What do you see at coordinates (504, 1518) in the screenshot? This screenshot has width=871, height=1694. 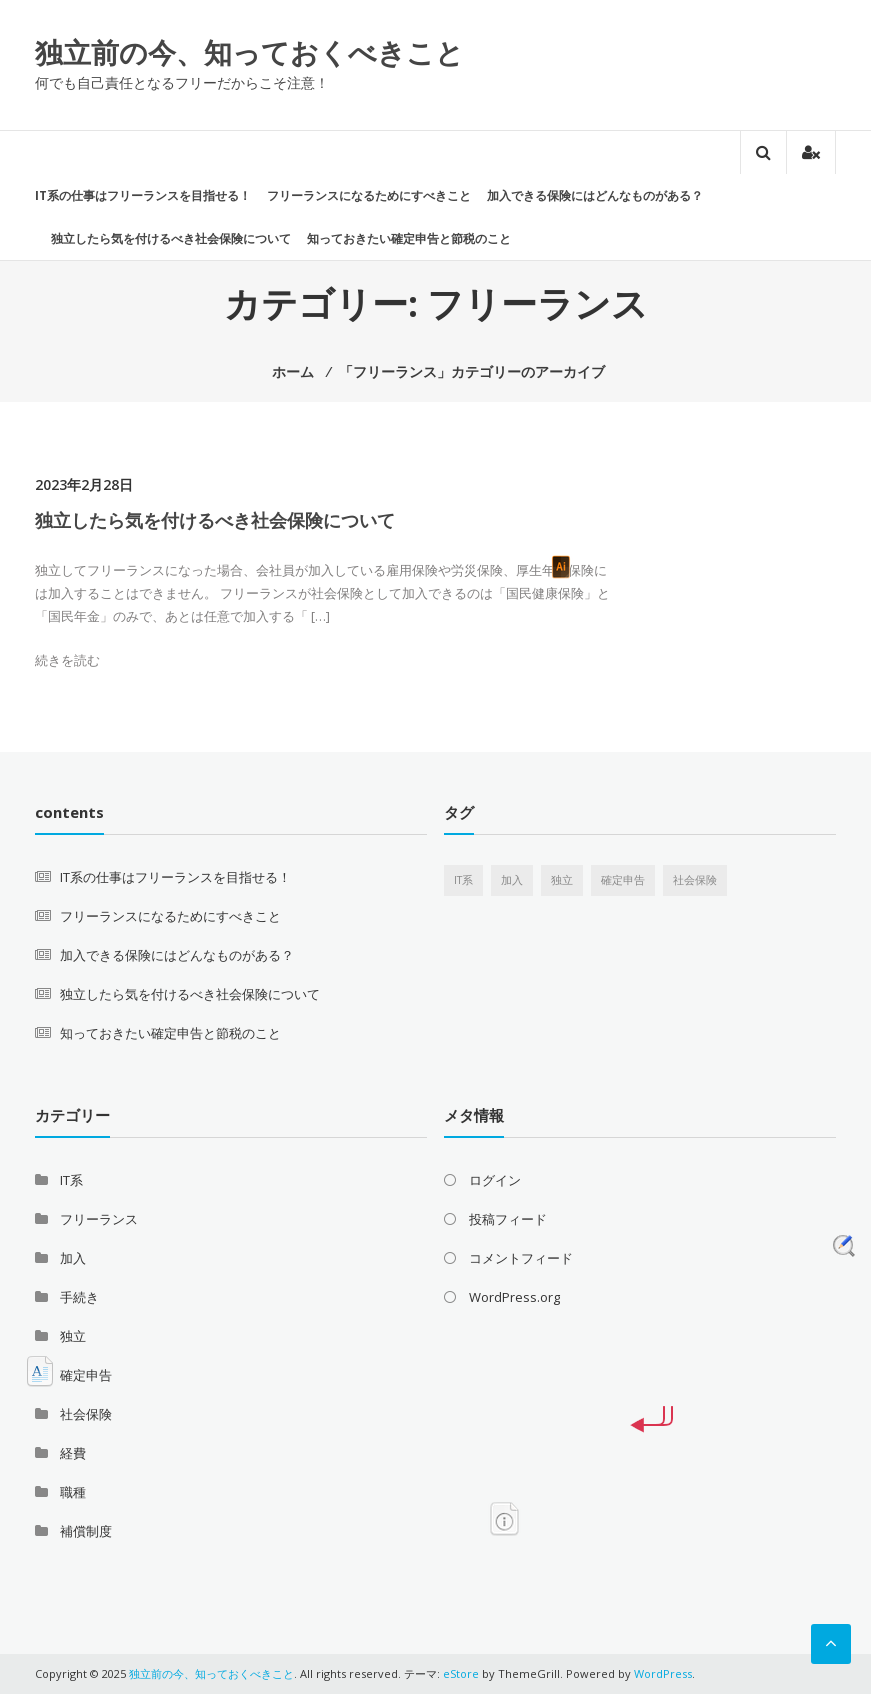 I see `view the readme documentation file` at bounding box center [504, 1518].